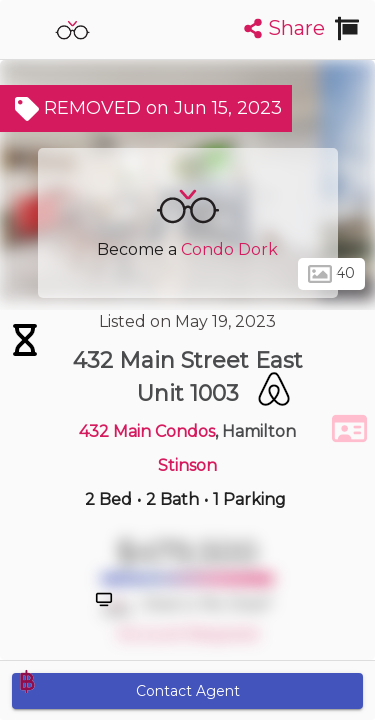 This screenshot has width=375, height=720. What do you see at coordinates (274, 389) in the screenshot?
I see `open the airbnb app` at bounding box center [274, 389].